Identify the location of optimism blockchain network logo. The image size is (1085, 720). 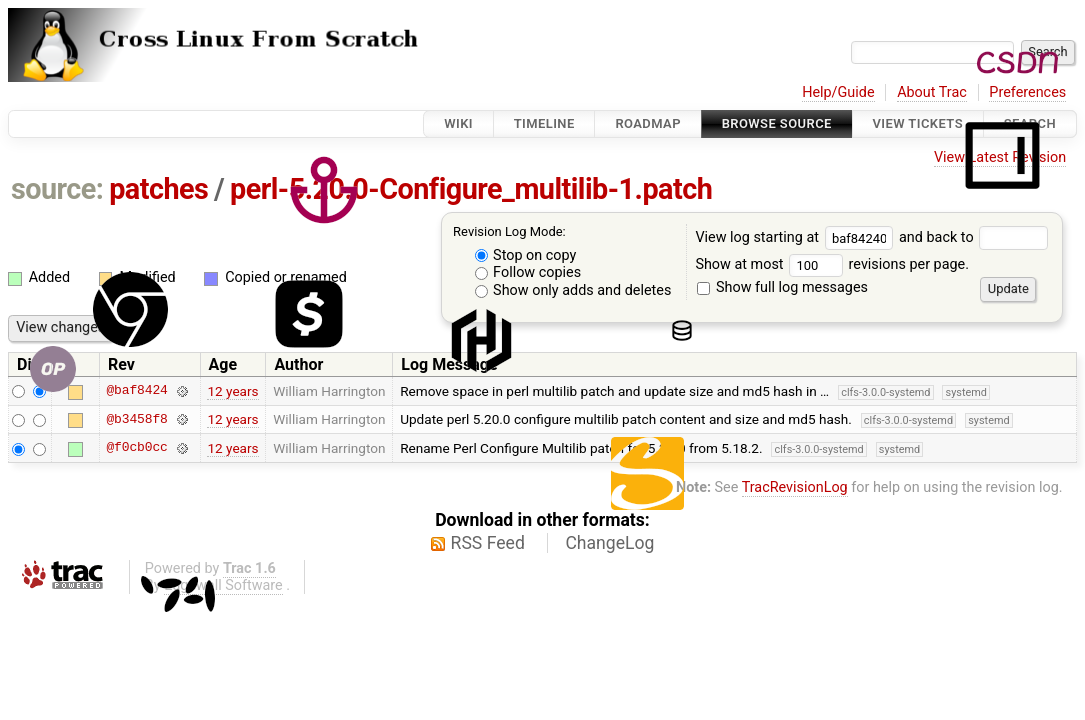
(53, 369).